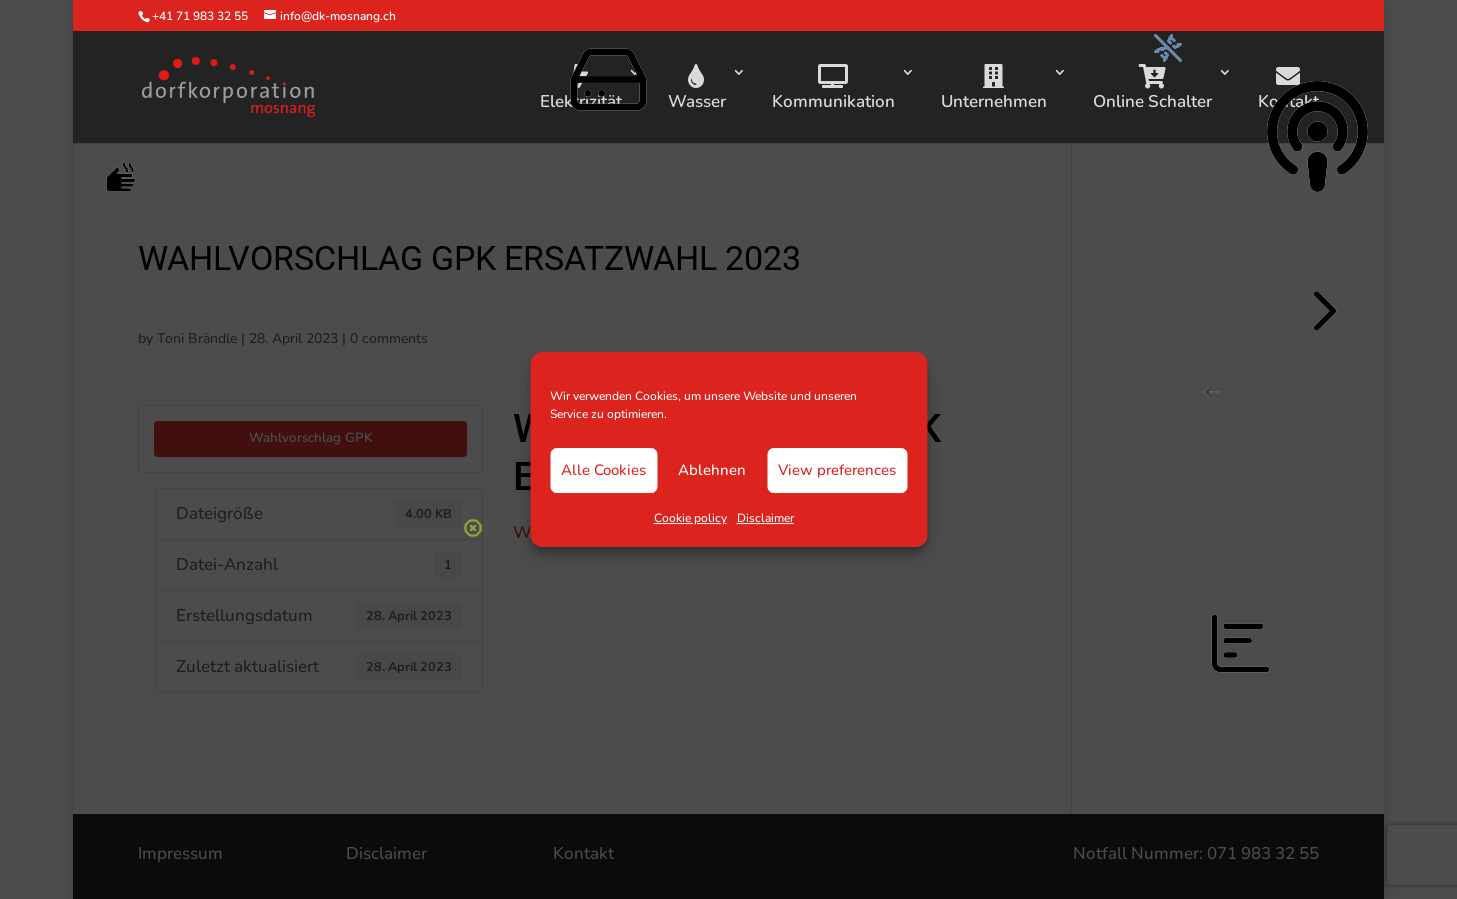  What do you see at coordinates (1240, 643) in the screenshot?
I see `view declining metrics or statistics` at bounding box center [1240, 643].